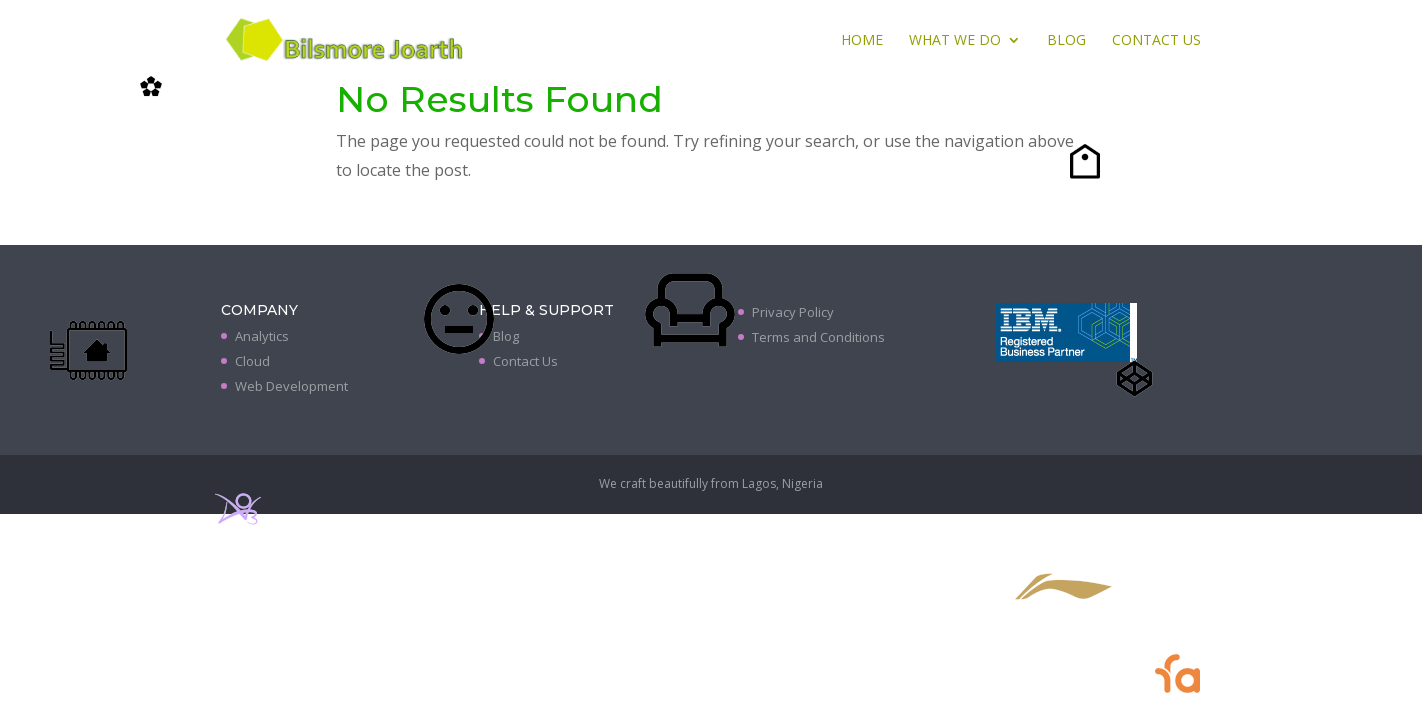 The height and width of the screenshot is (720, 1422). What do you see at coordinates (238, 509) in the screenshot?
I see `open Archive of Our Own (AO3) website` at bounding box center [238, 509].